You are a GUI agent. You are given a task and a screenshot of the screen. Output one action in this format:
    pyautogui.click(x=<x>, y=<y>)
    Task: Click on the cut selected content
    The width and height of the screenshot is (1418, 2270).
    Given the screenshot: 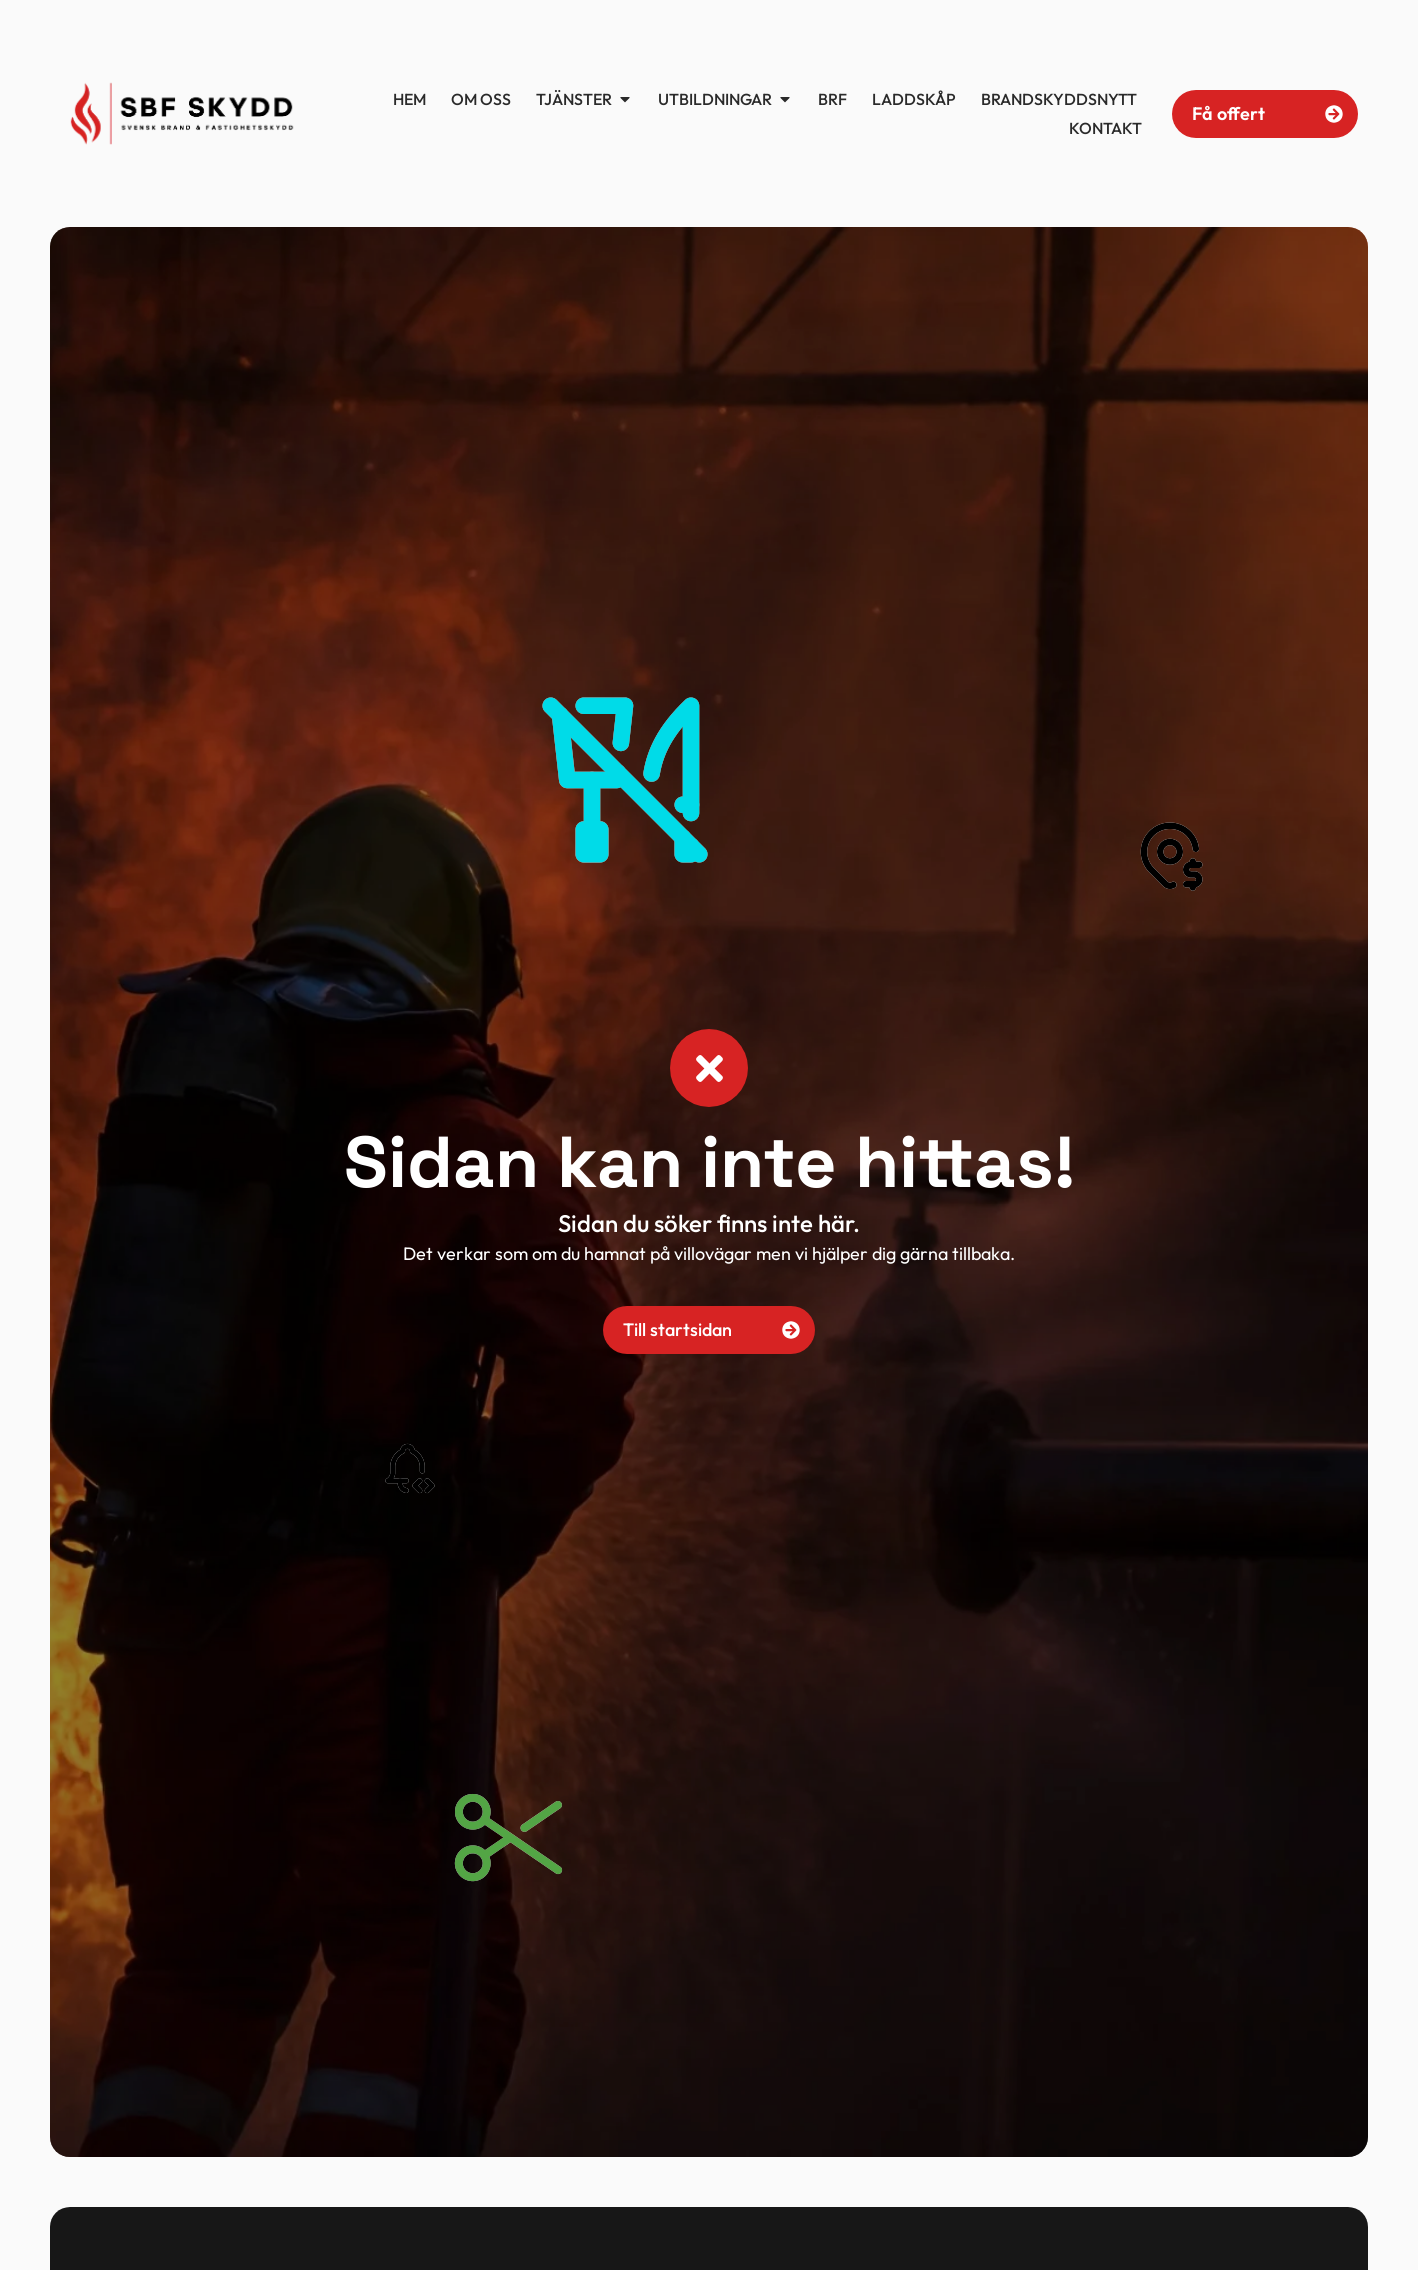 What is the action you would take?
    pyautogui.click(x=506, y=1837)
    